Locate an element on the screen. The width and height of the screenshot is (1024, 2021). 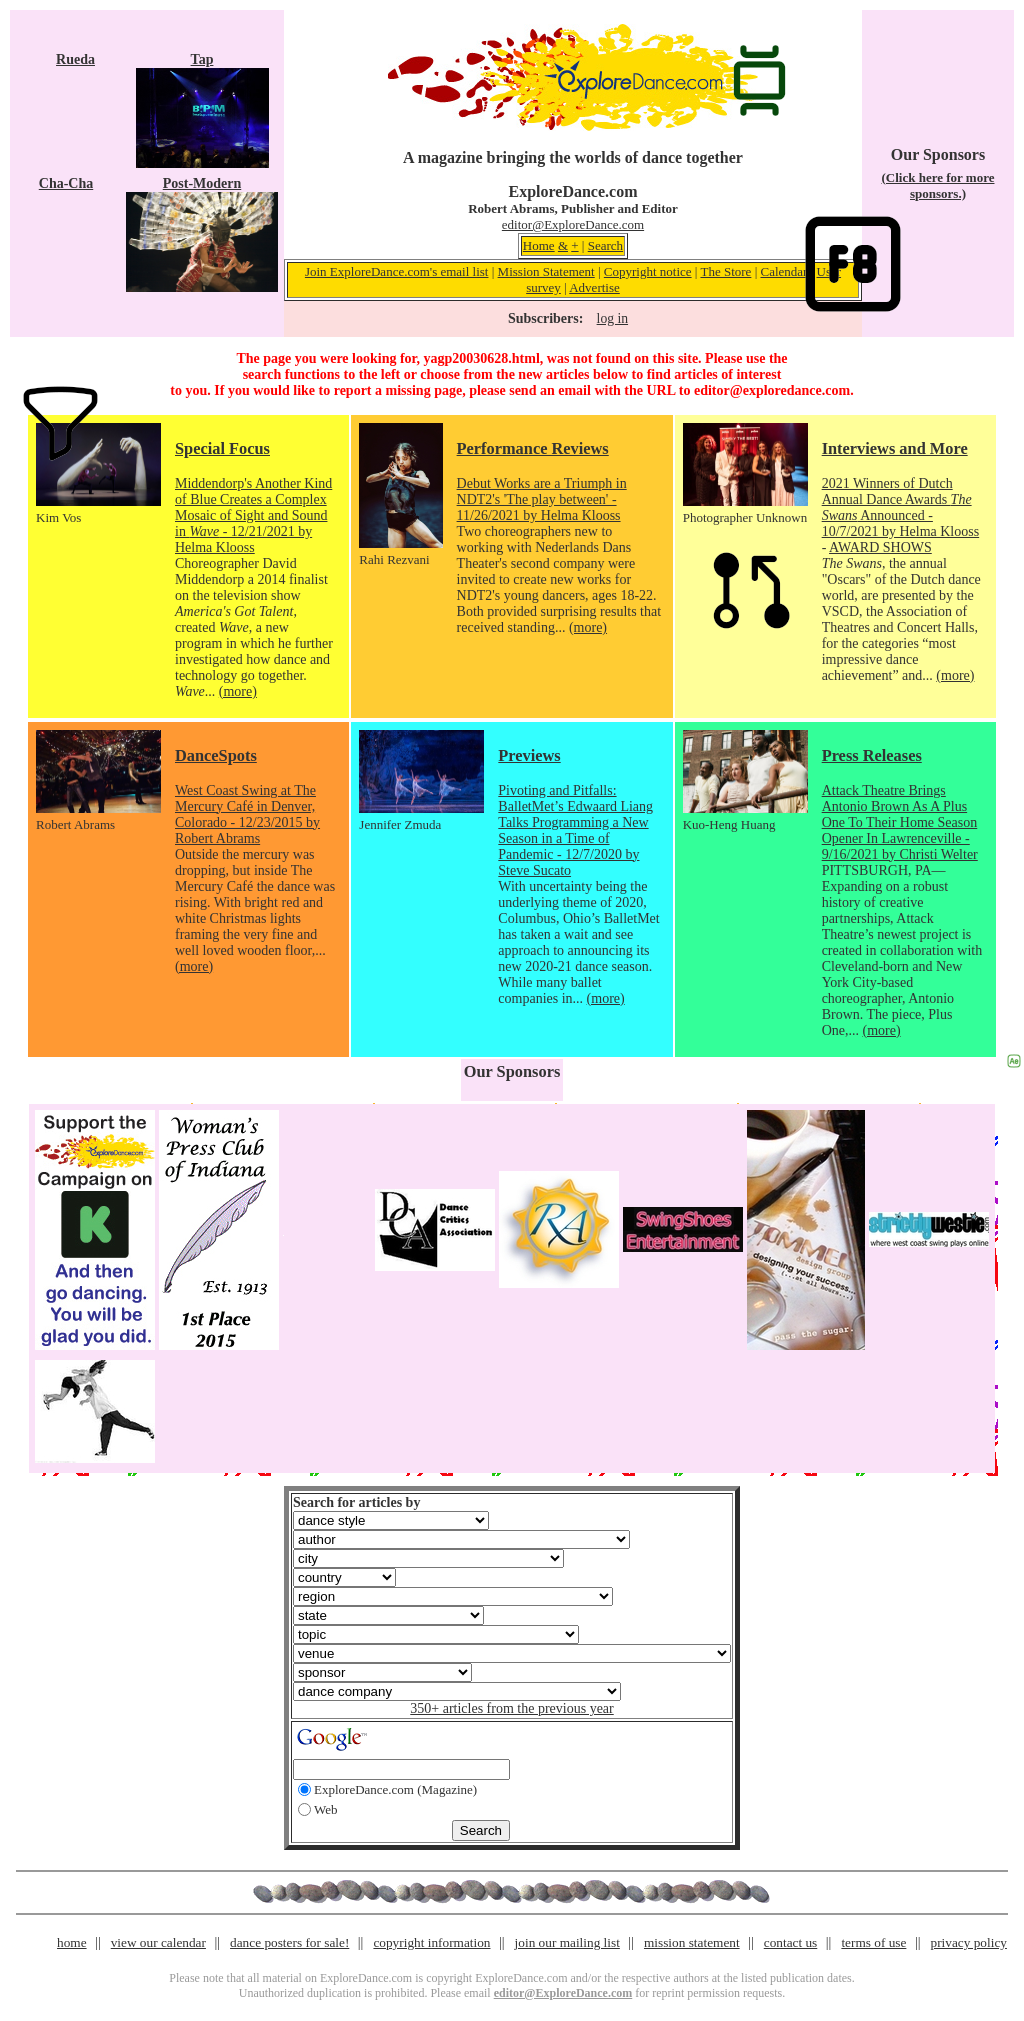
scroll through a vertical carousel is located at coordinates (759, 80).